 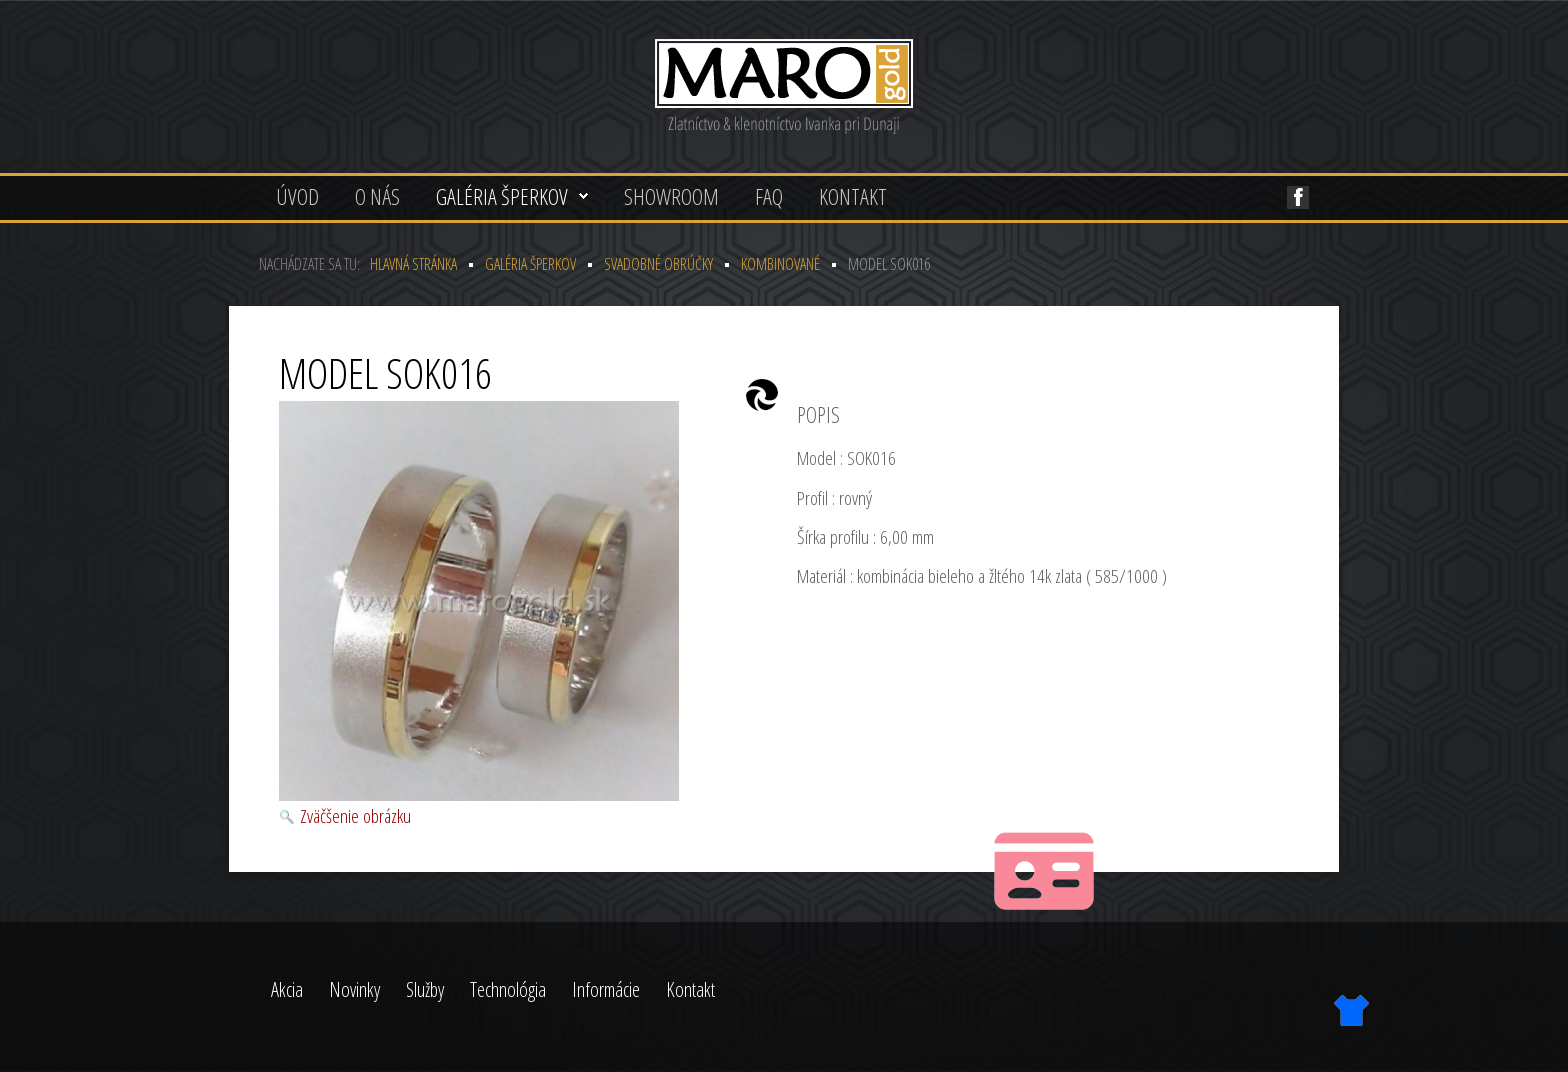 I want to click on view your driver's license or ID card, so click(x=1044, y=871).